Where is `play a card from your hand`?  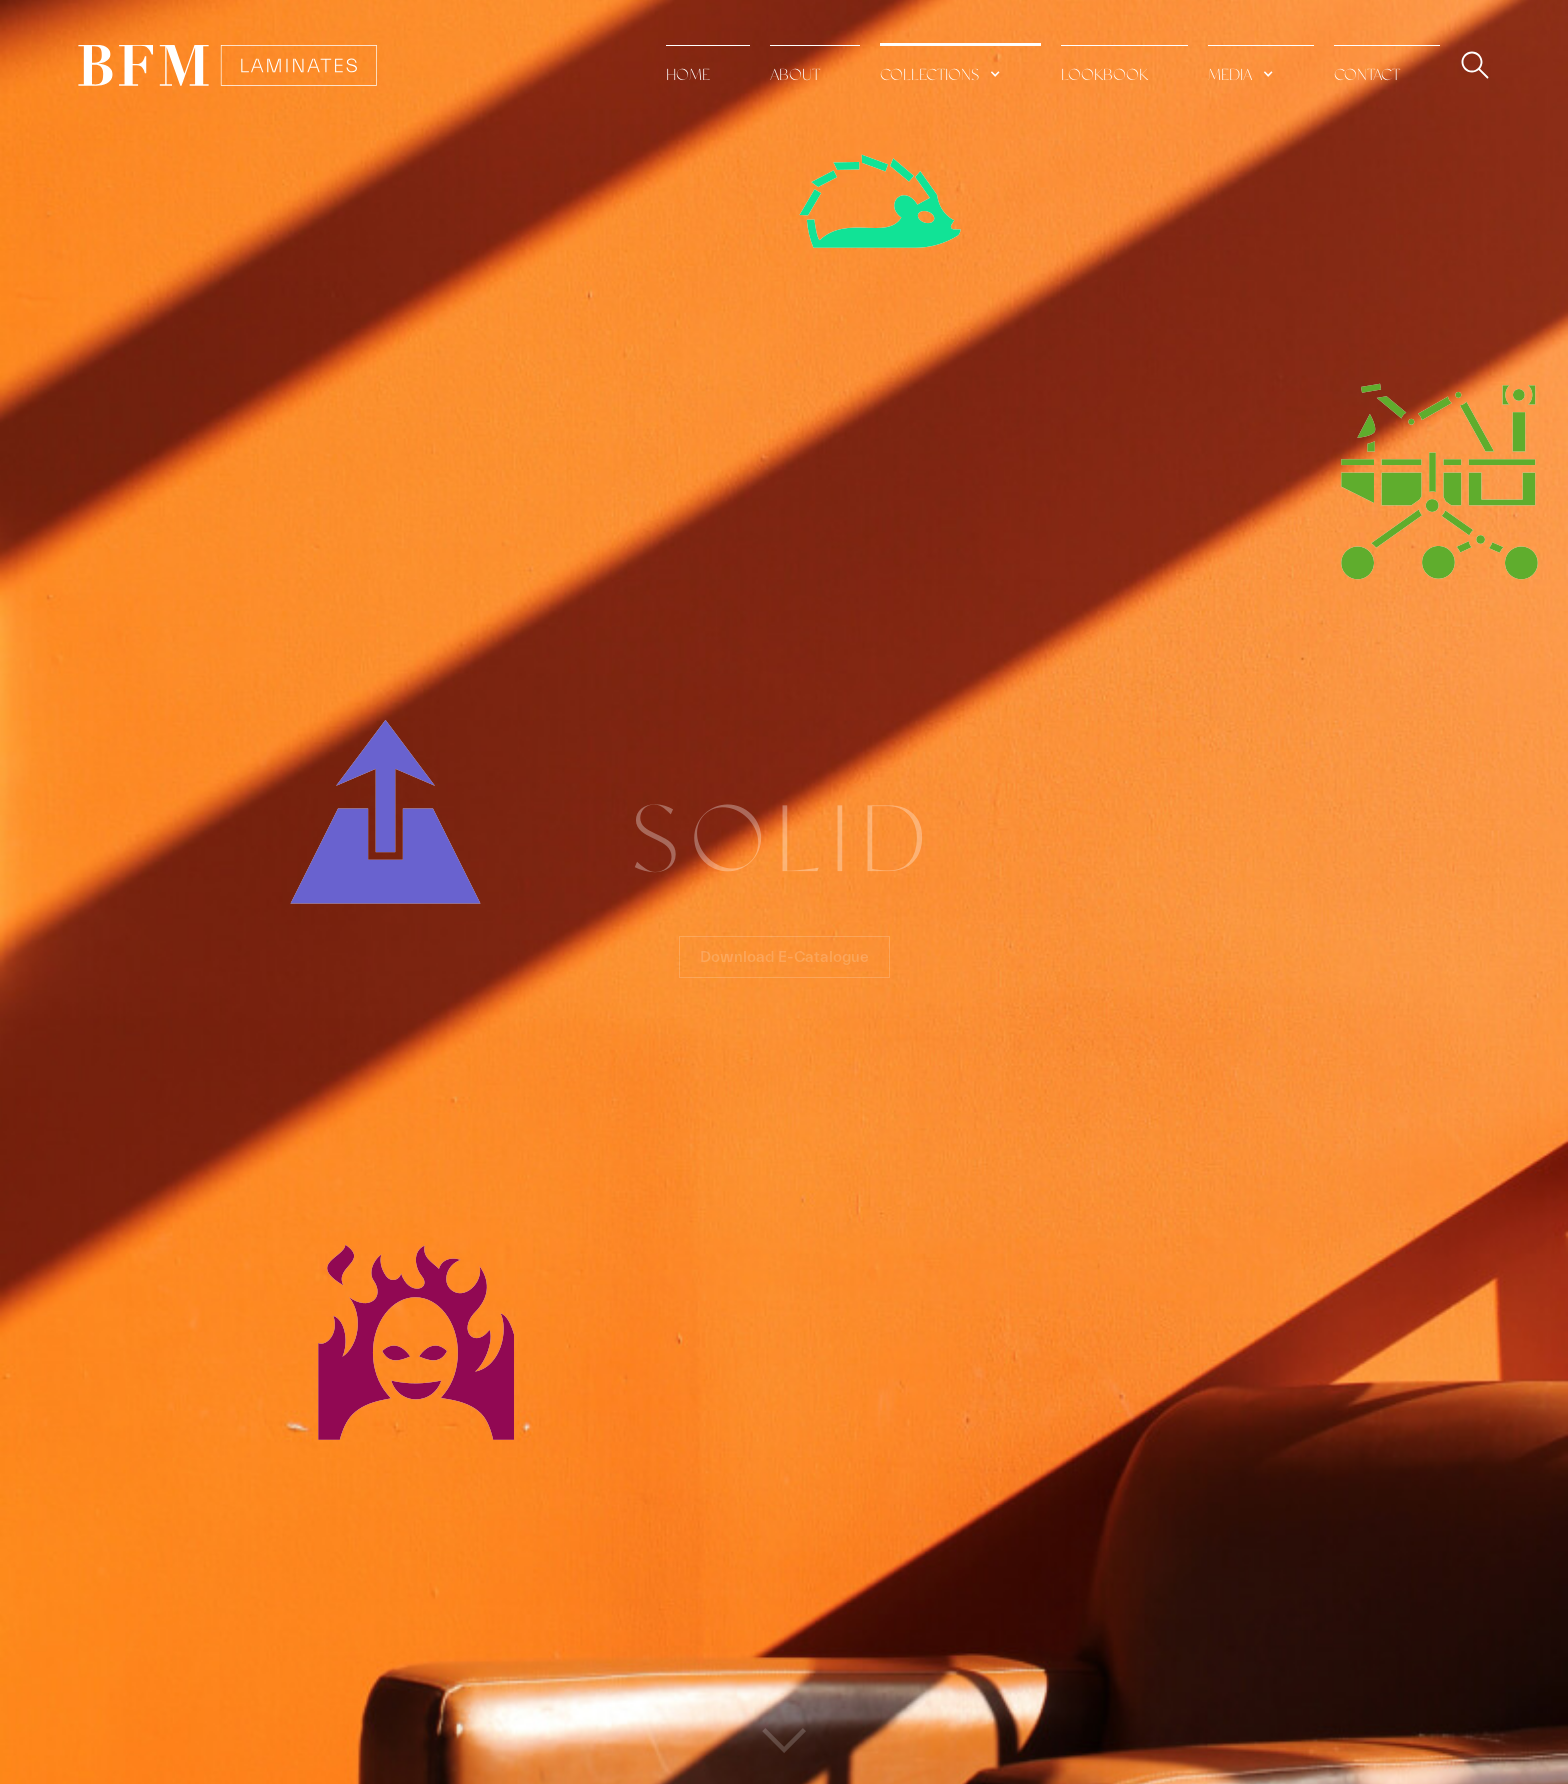 play a card from your hand is located at coordinates (385, 808).